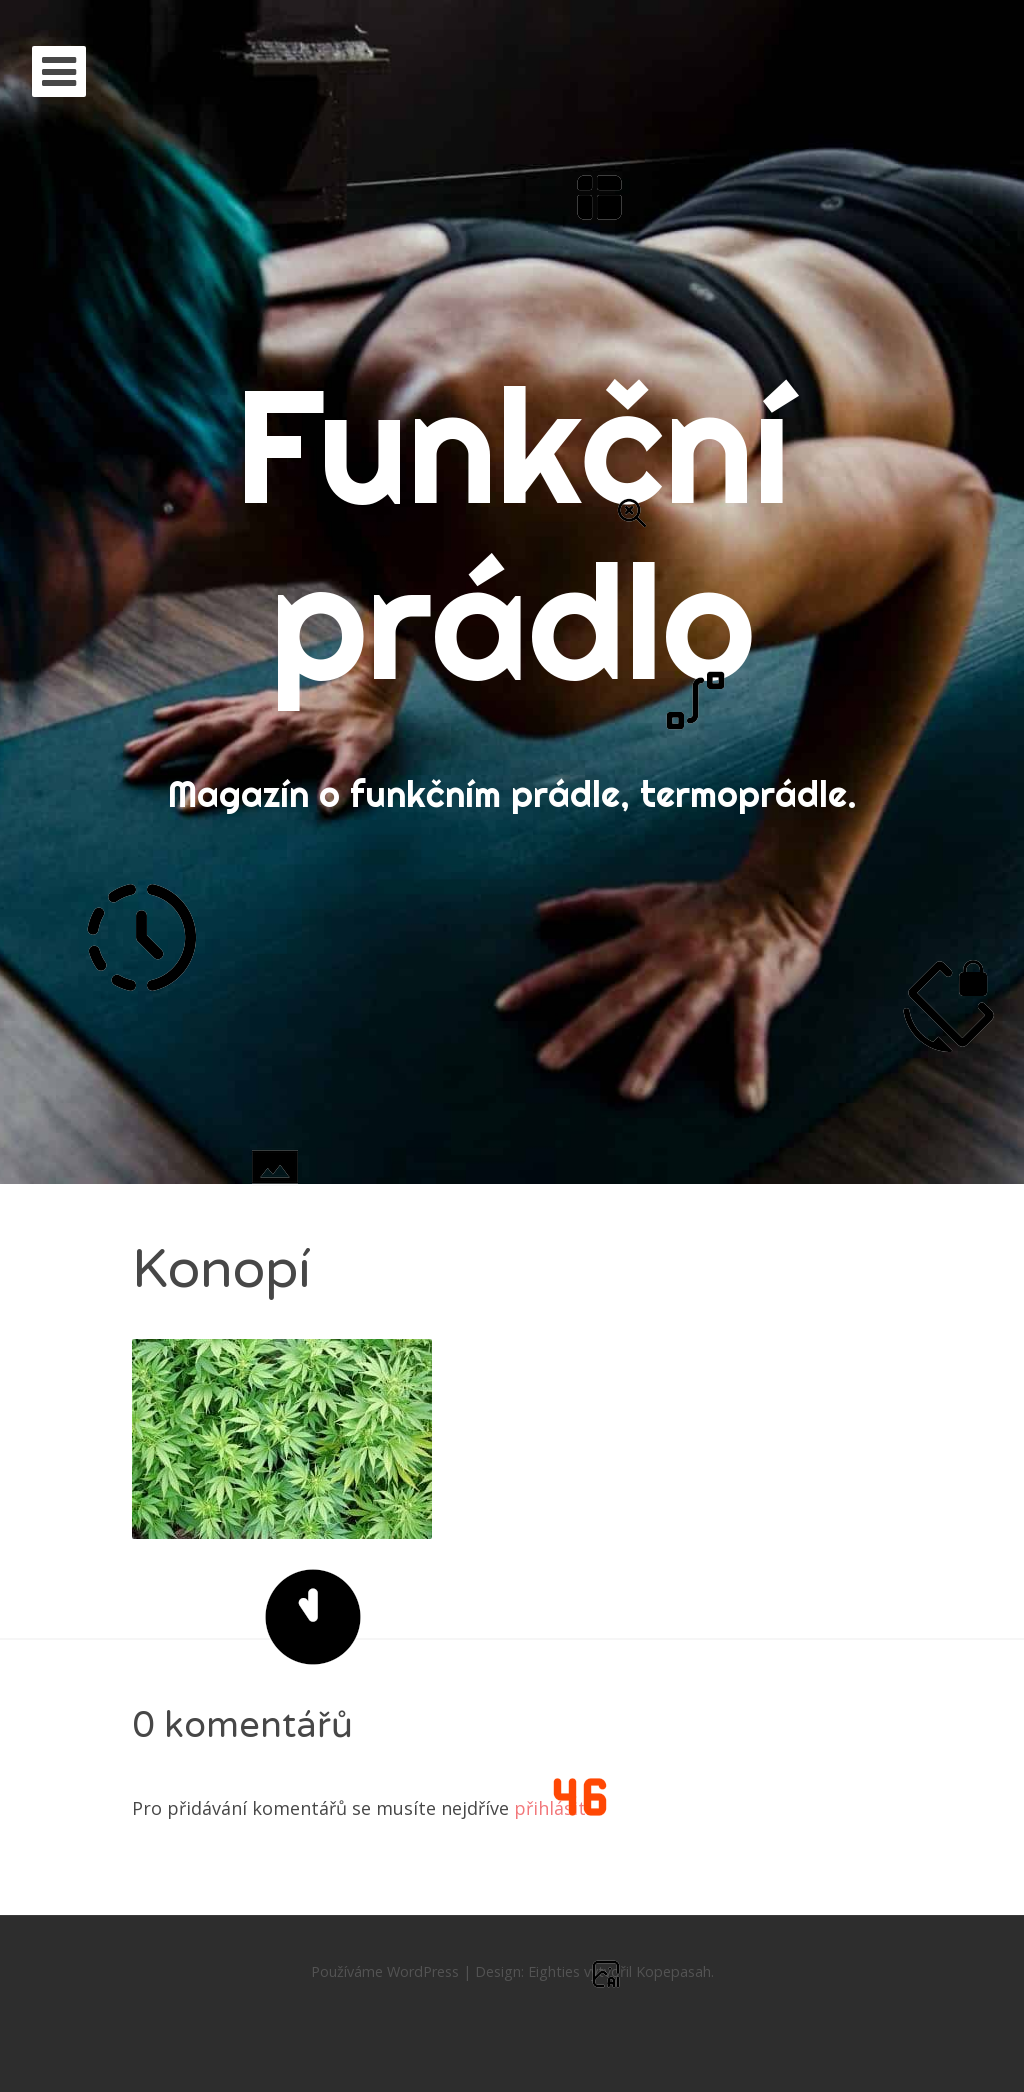  Describe the element at coordinates (599, 197) in the screenshot. I see `view data in table format` at that location.